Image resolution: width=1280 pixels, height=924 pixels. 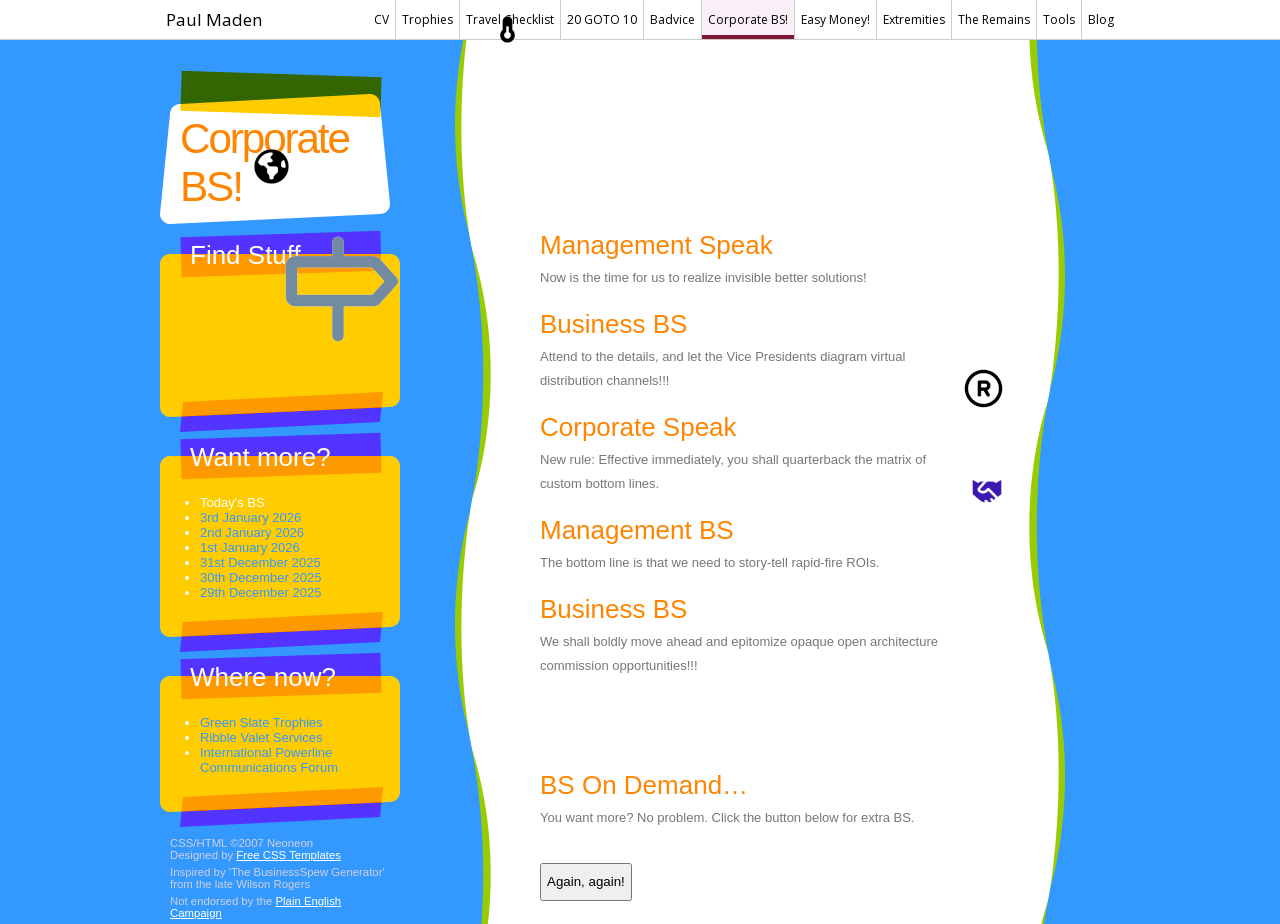 What do you see at coordinates (507, 29) in the screenshot?
I see `indicates moderate temperature level` at bounding box center [507, 29].